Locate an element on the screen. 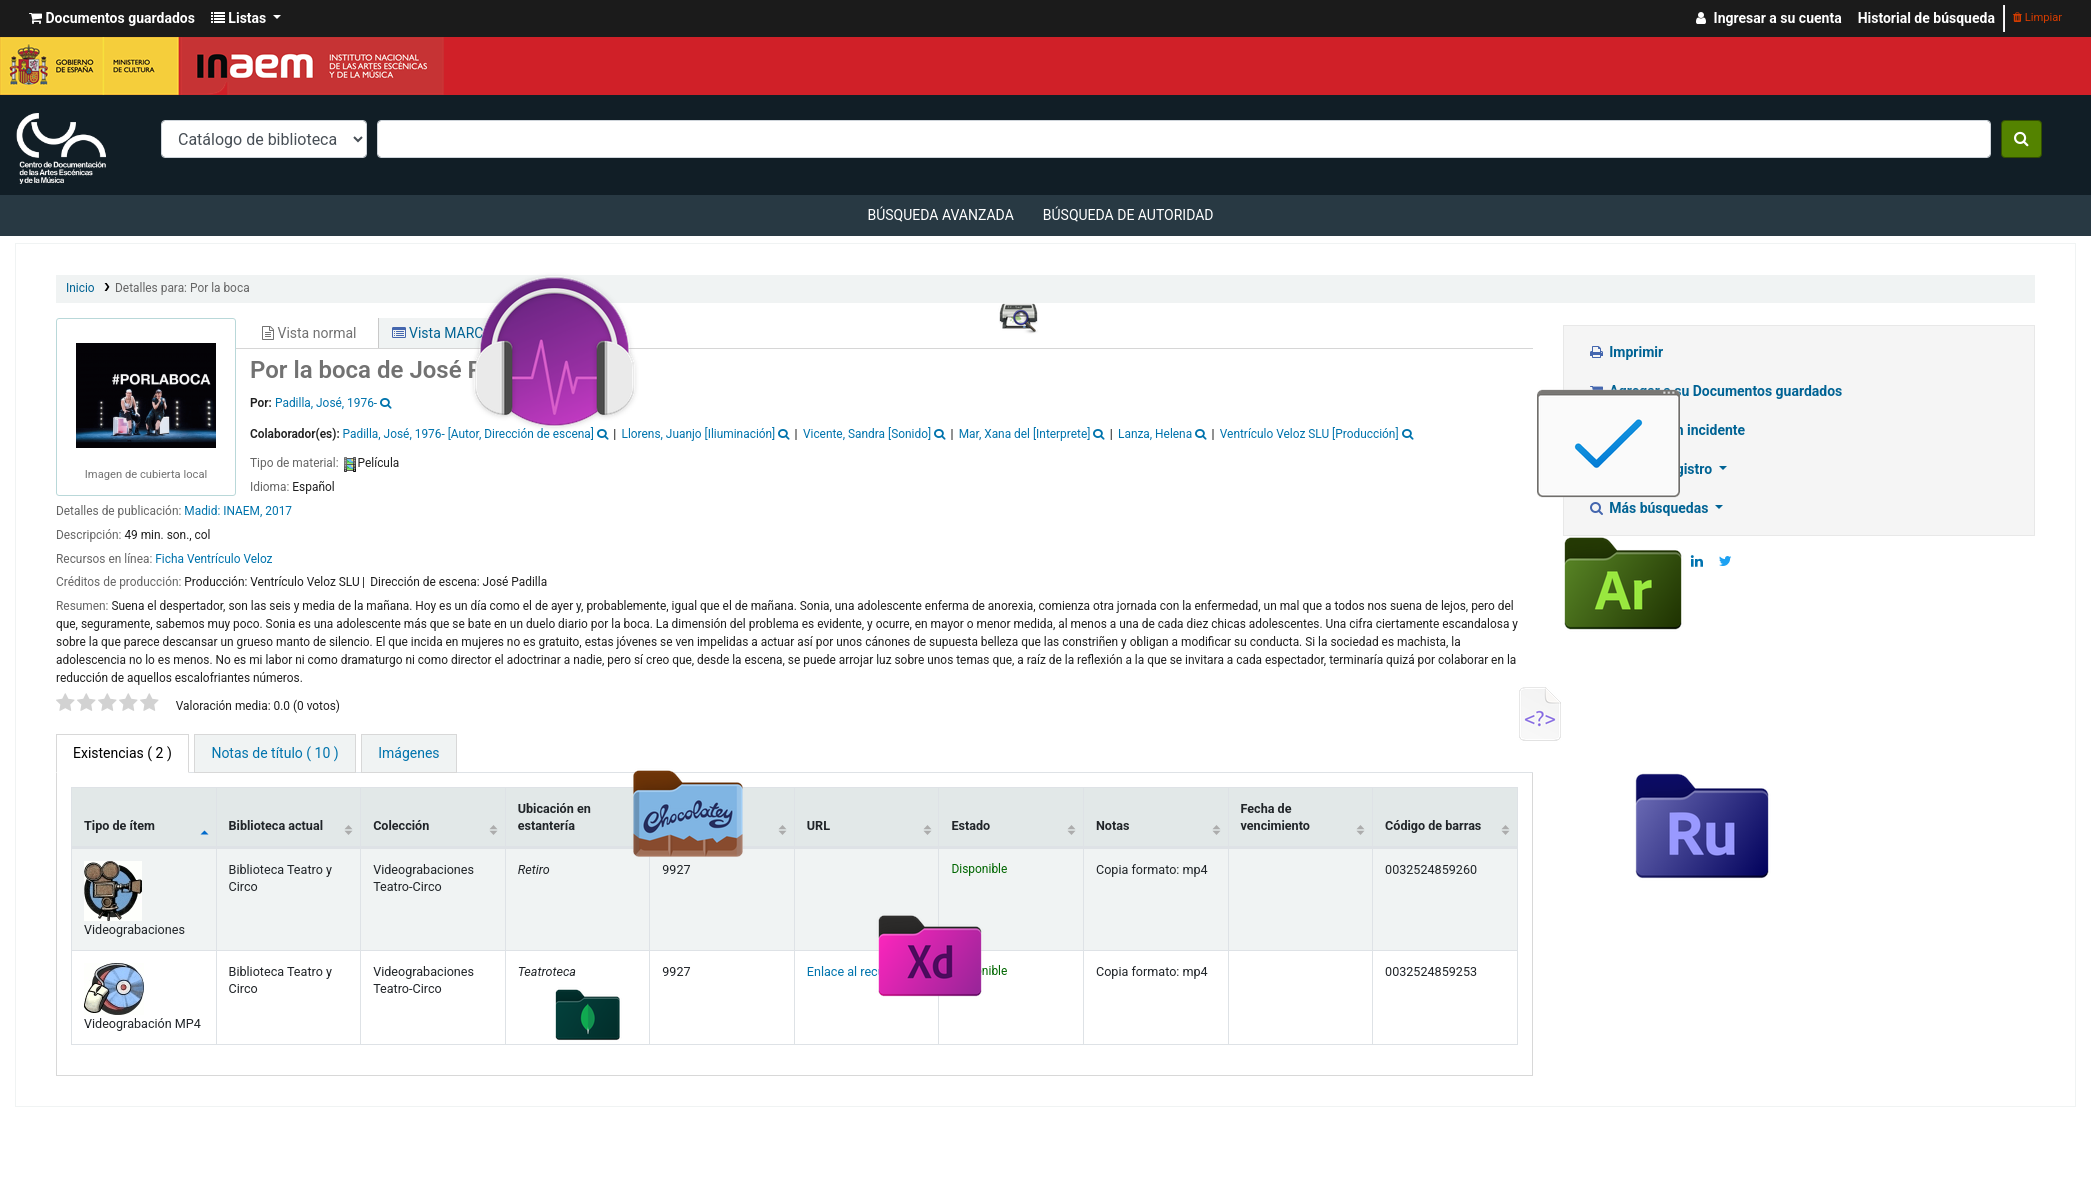  folder containing Adobe Premiere Rush project files is located at coordinates (1701, 829).